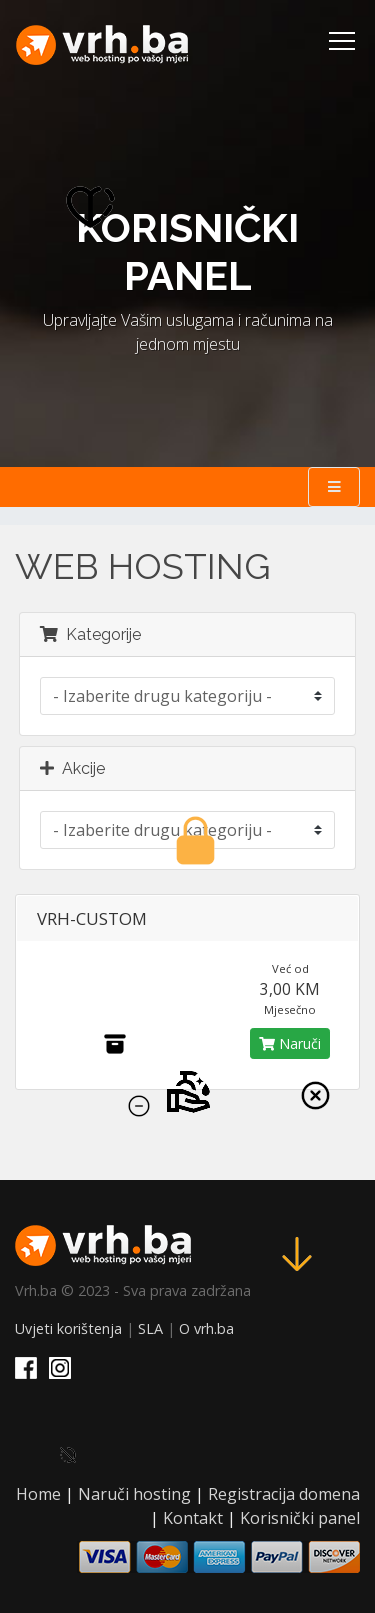 The height and width of the screenshot is (1613, 375). Describe the element at coordinates (189, 1091) in the screenshot. I see `hand hygiene or sanitization reminder` at that location.